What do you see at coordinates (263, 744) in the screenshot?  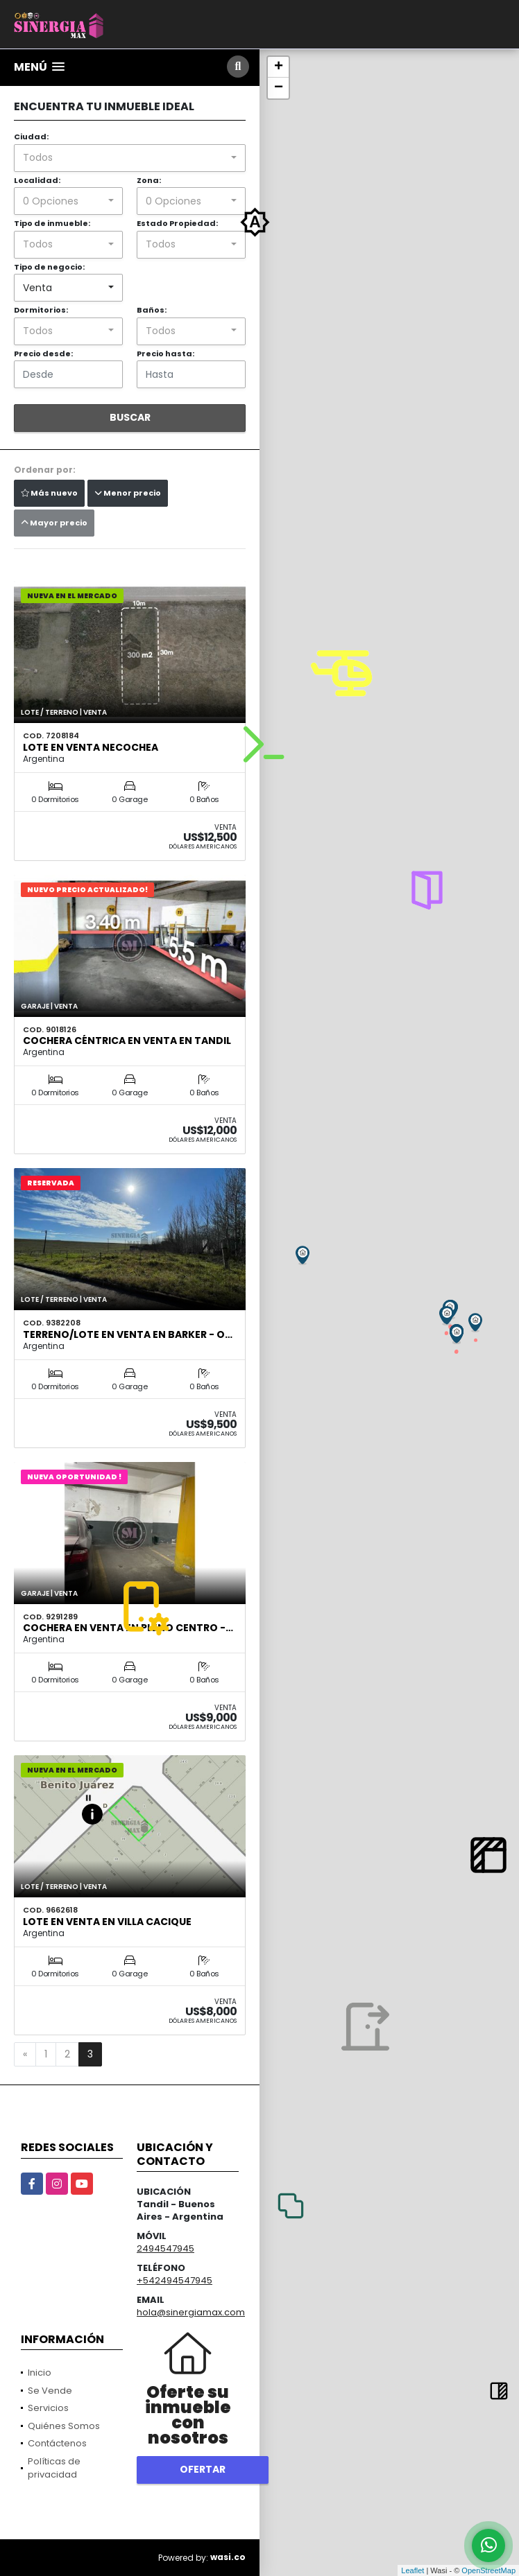 I see `open command palette` at bounding box center [263, 744].